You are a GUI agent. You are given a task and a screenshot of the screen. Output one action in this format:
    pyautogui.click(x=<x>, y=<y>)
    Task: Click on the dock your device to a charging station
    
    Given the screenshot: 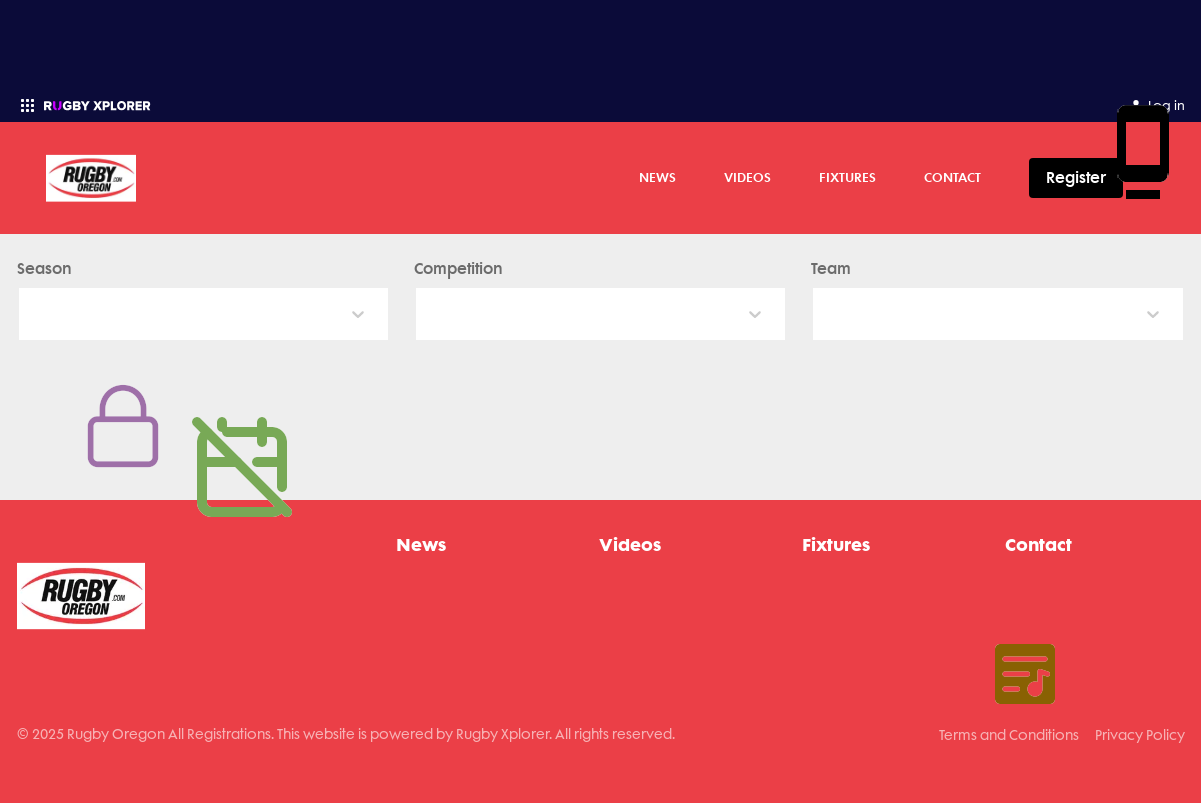 What is the action you would take?
    pyautogui.click(x=1143, y=152)
    